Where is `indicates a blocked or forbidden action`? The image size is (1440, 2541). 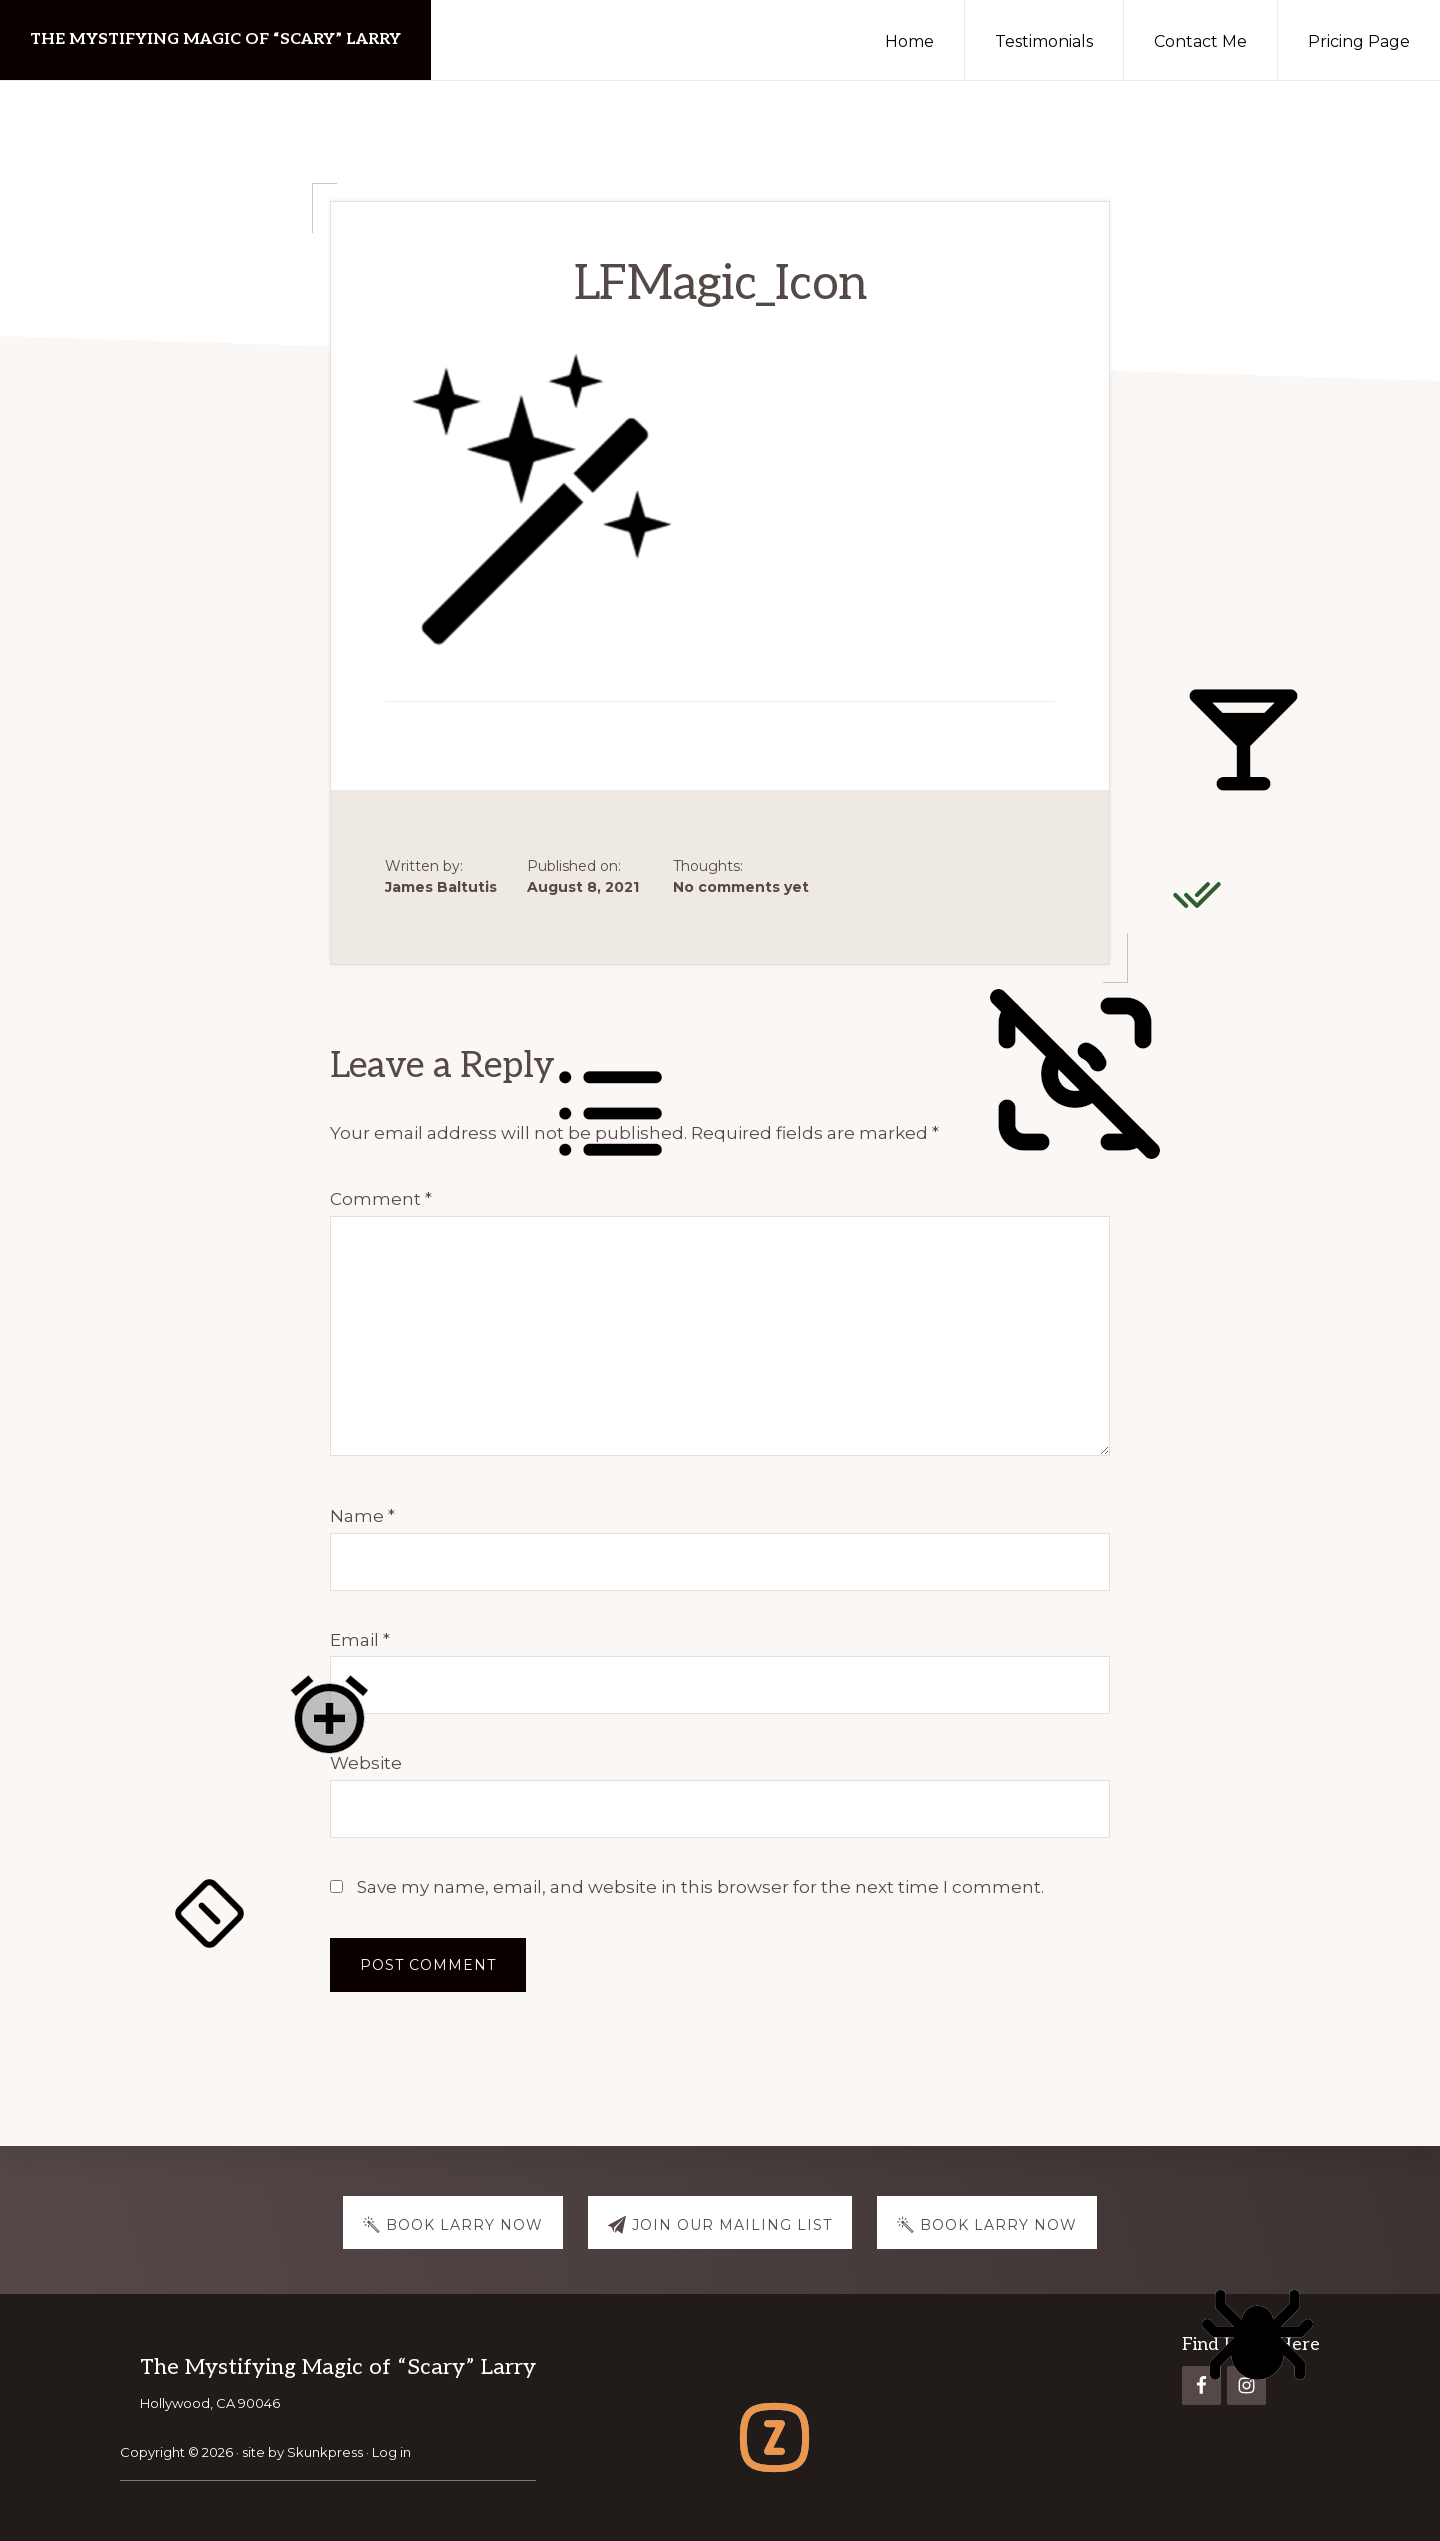 indicates a blocked or forbidden action is located at coordinates (209, 1913).